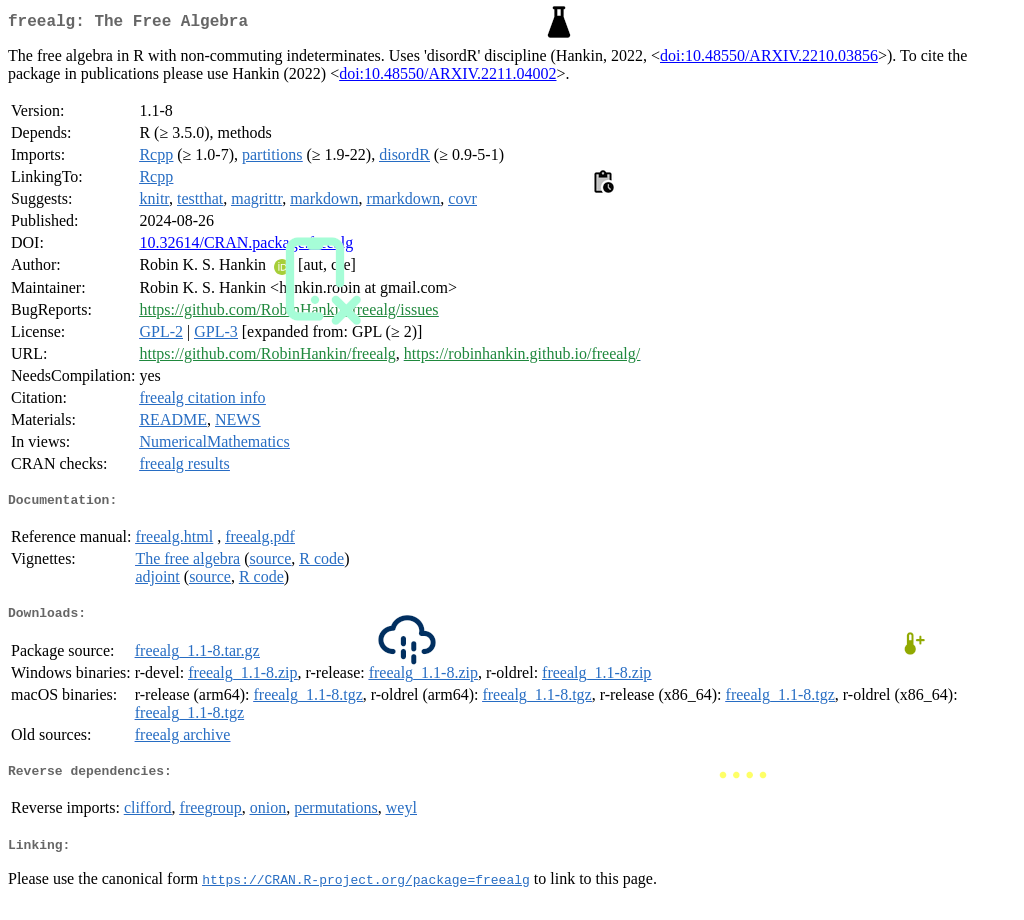  I want to click on view pending tasks or actions, so click(603, 182).